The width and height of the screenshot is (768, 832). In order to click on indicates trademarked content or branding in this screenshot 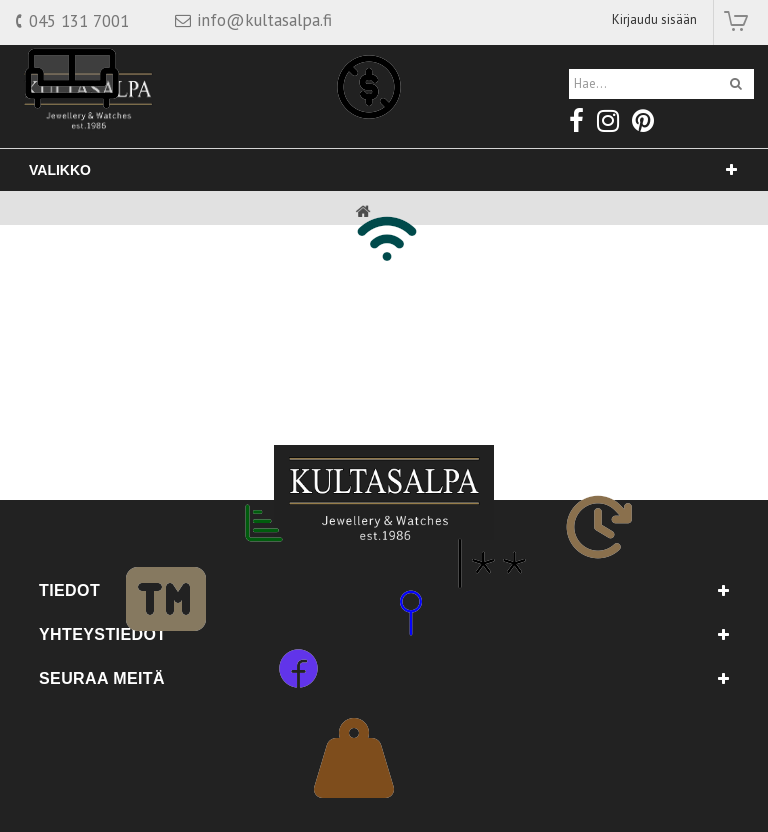, I will do `click(166, 599)`.